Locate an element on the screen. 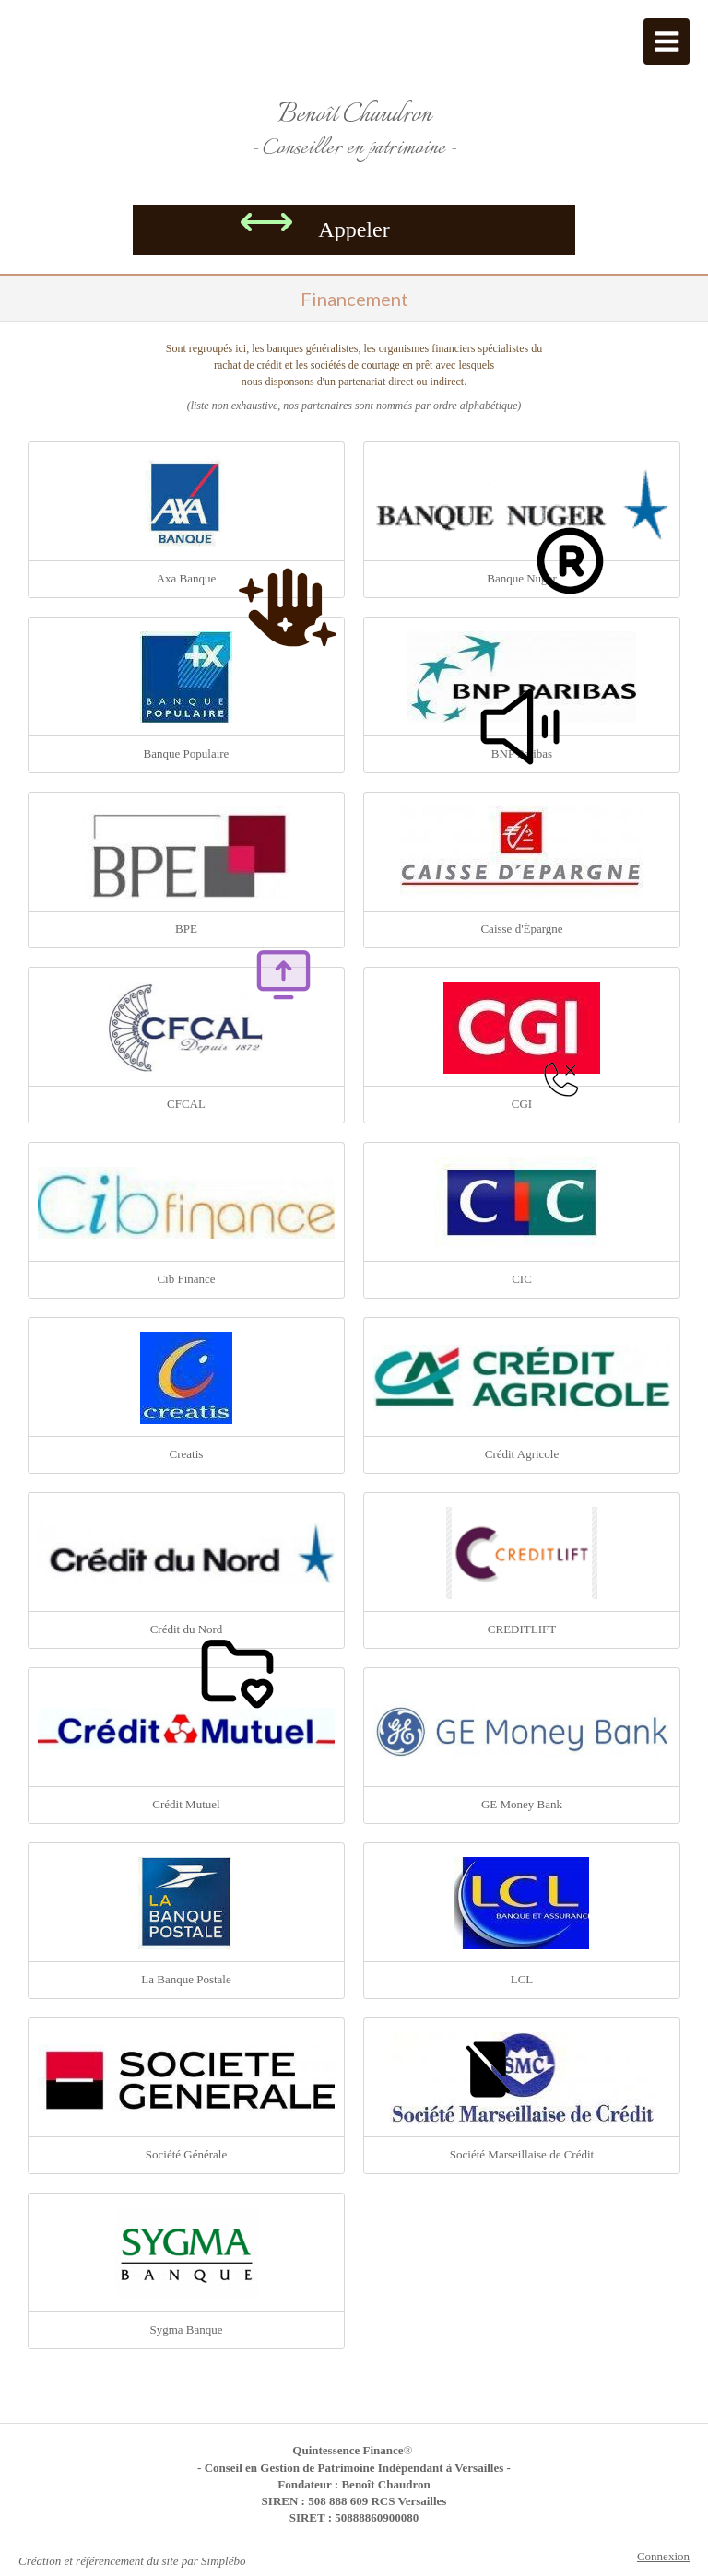 The height and width of the screenshot is (2576, 708). upload file to display or screen is located at coordinates (283, 972).